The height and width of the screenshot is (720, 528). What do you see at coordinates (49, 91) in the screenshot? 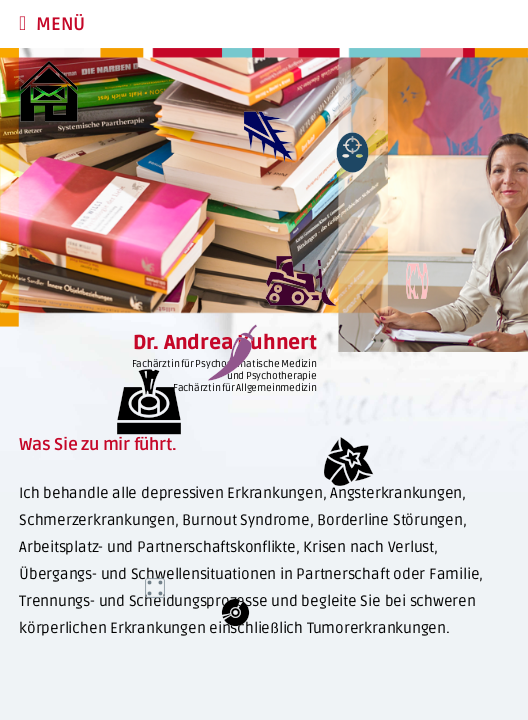
I see `find nearby post office locations` at bounding box center [49, 91].